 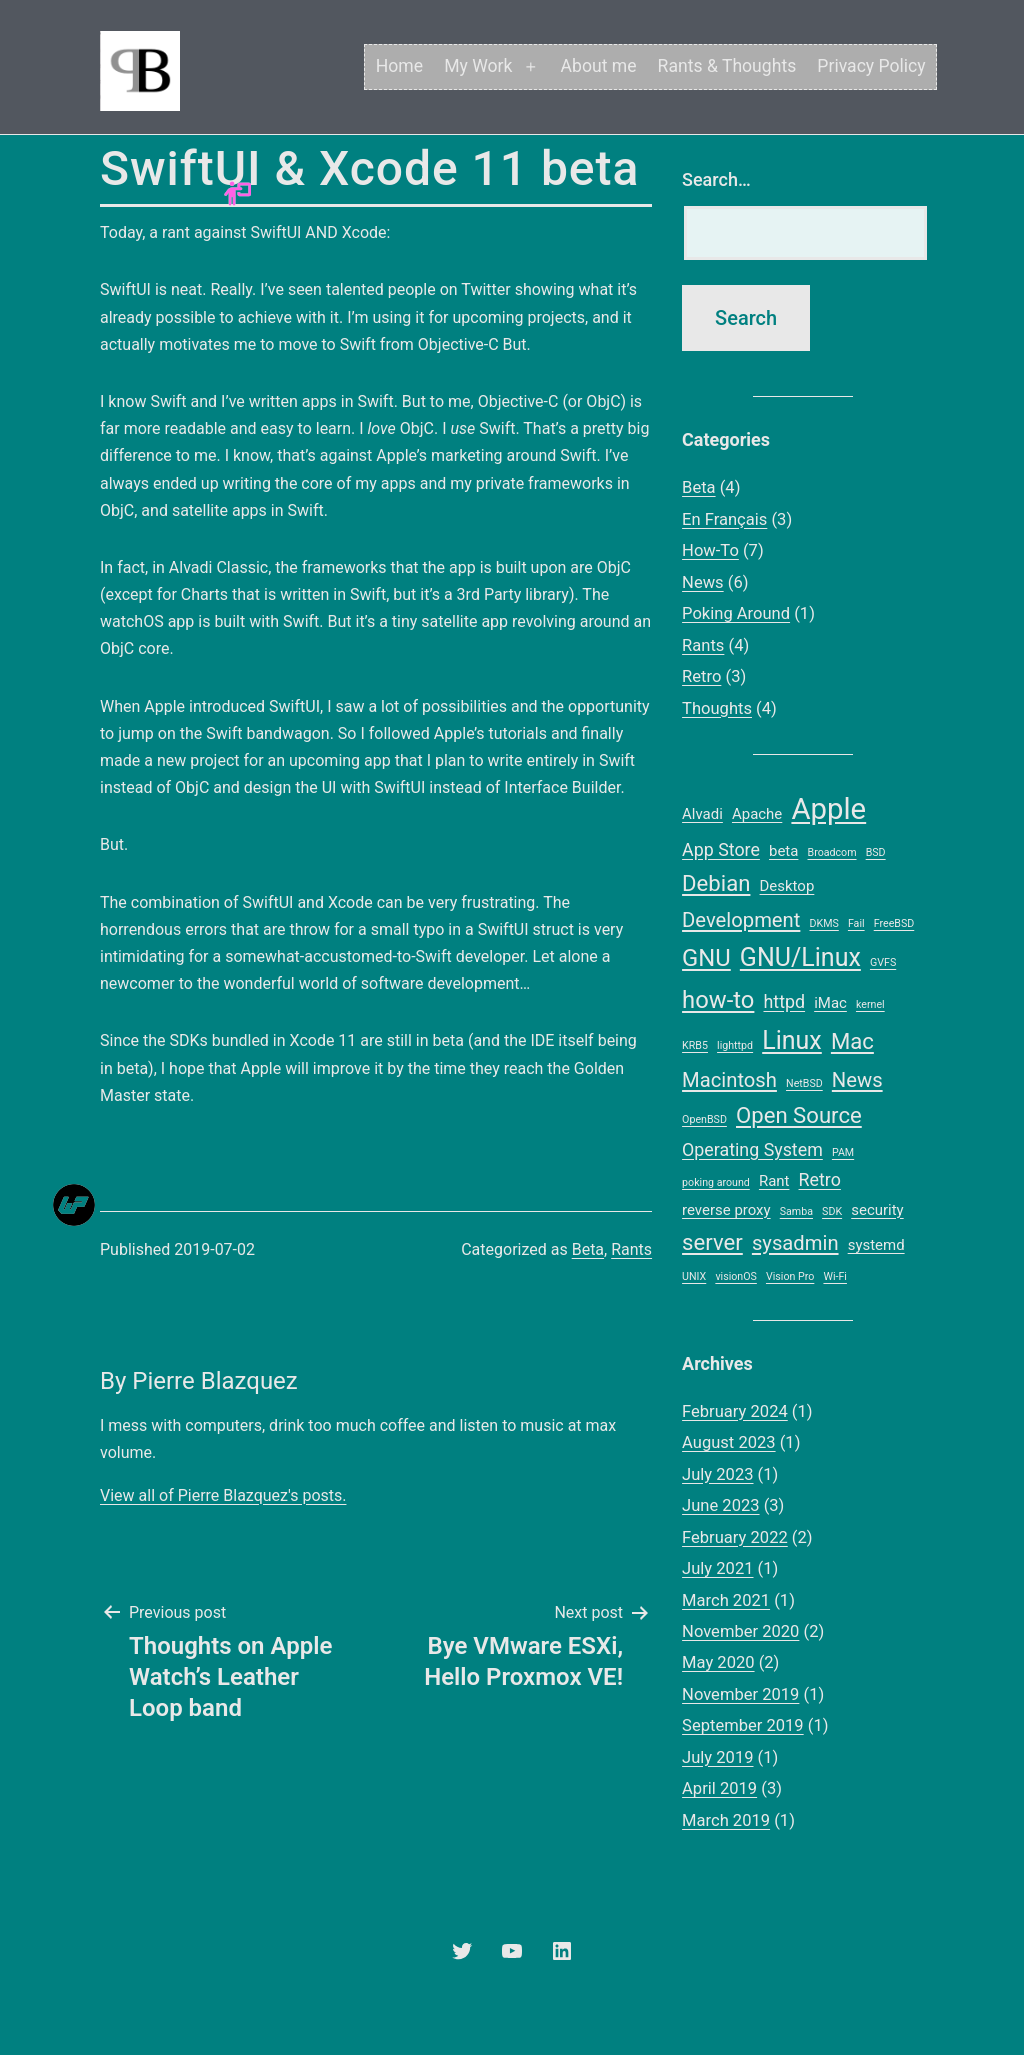 I want to click on rendact brand logo, so click(x=74, y=1205).